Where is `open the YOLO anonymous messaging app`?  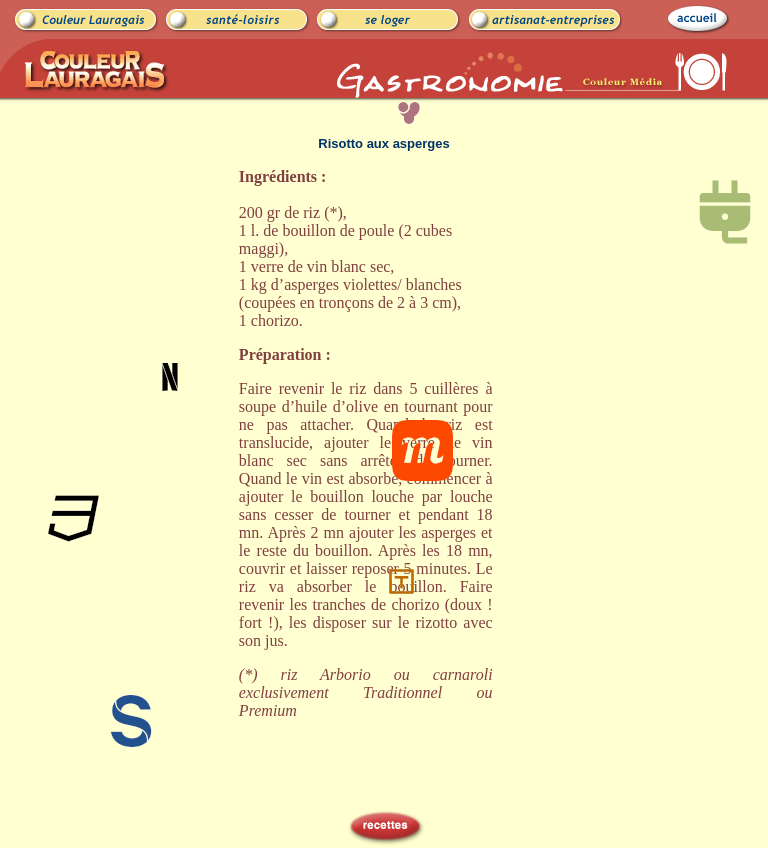
open the YOLO anonymous messaging app is located at coordinates (409, 113).